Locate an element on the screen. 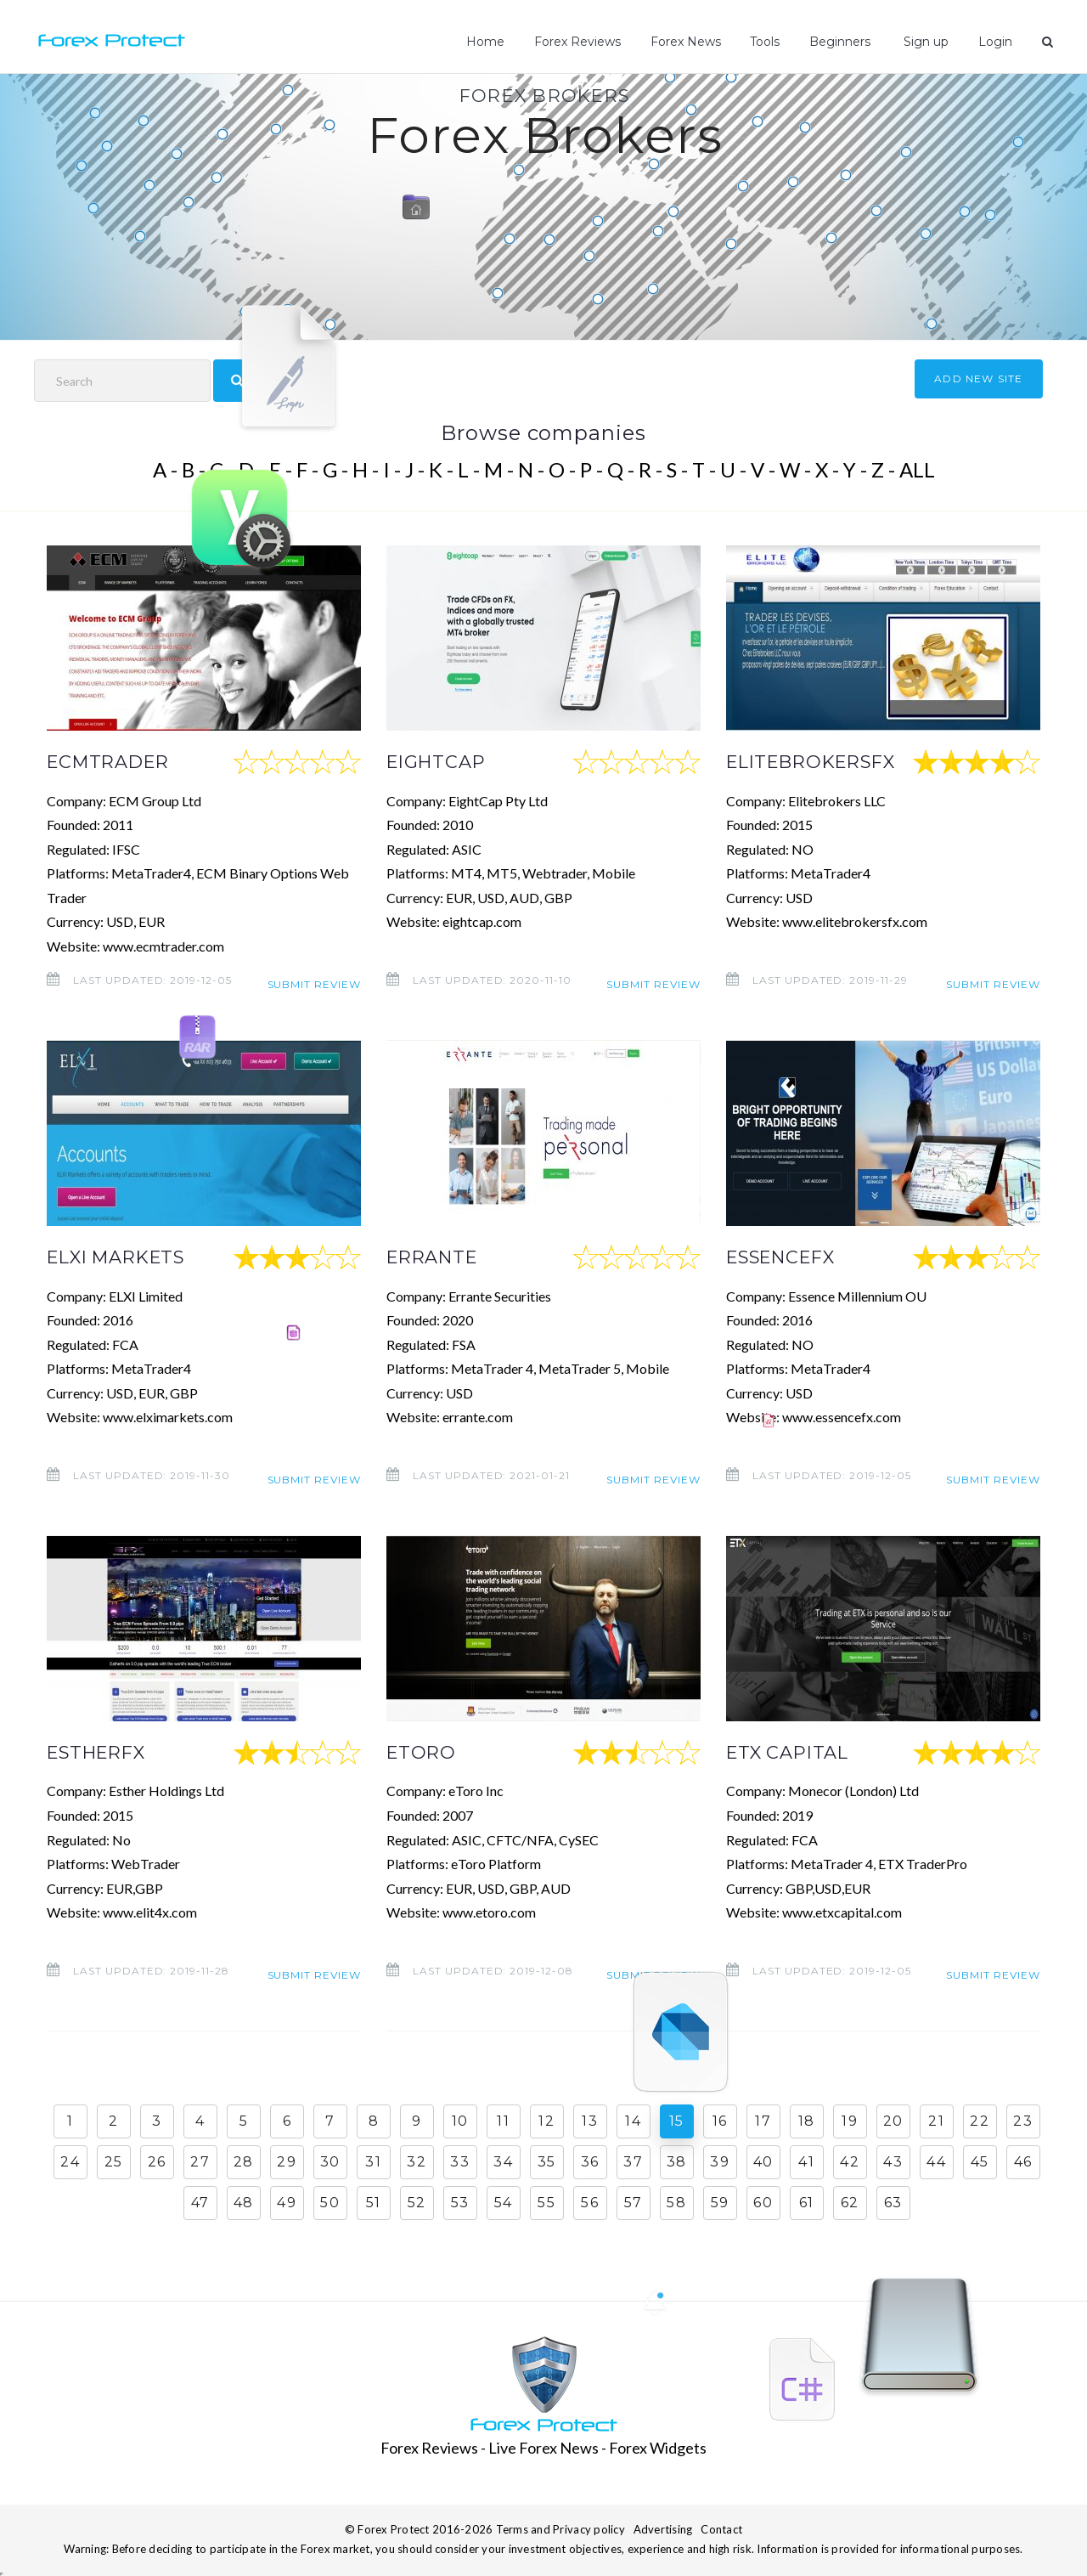 This screenshot has height=2576, width=1087. access your home folder is located at coordinates (416, 206).